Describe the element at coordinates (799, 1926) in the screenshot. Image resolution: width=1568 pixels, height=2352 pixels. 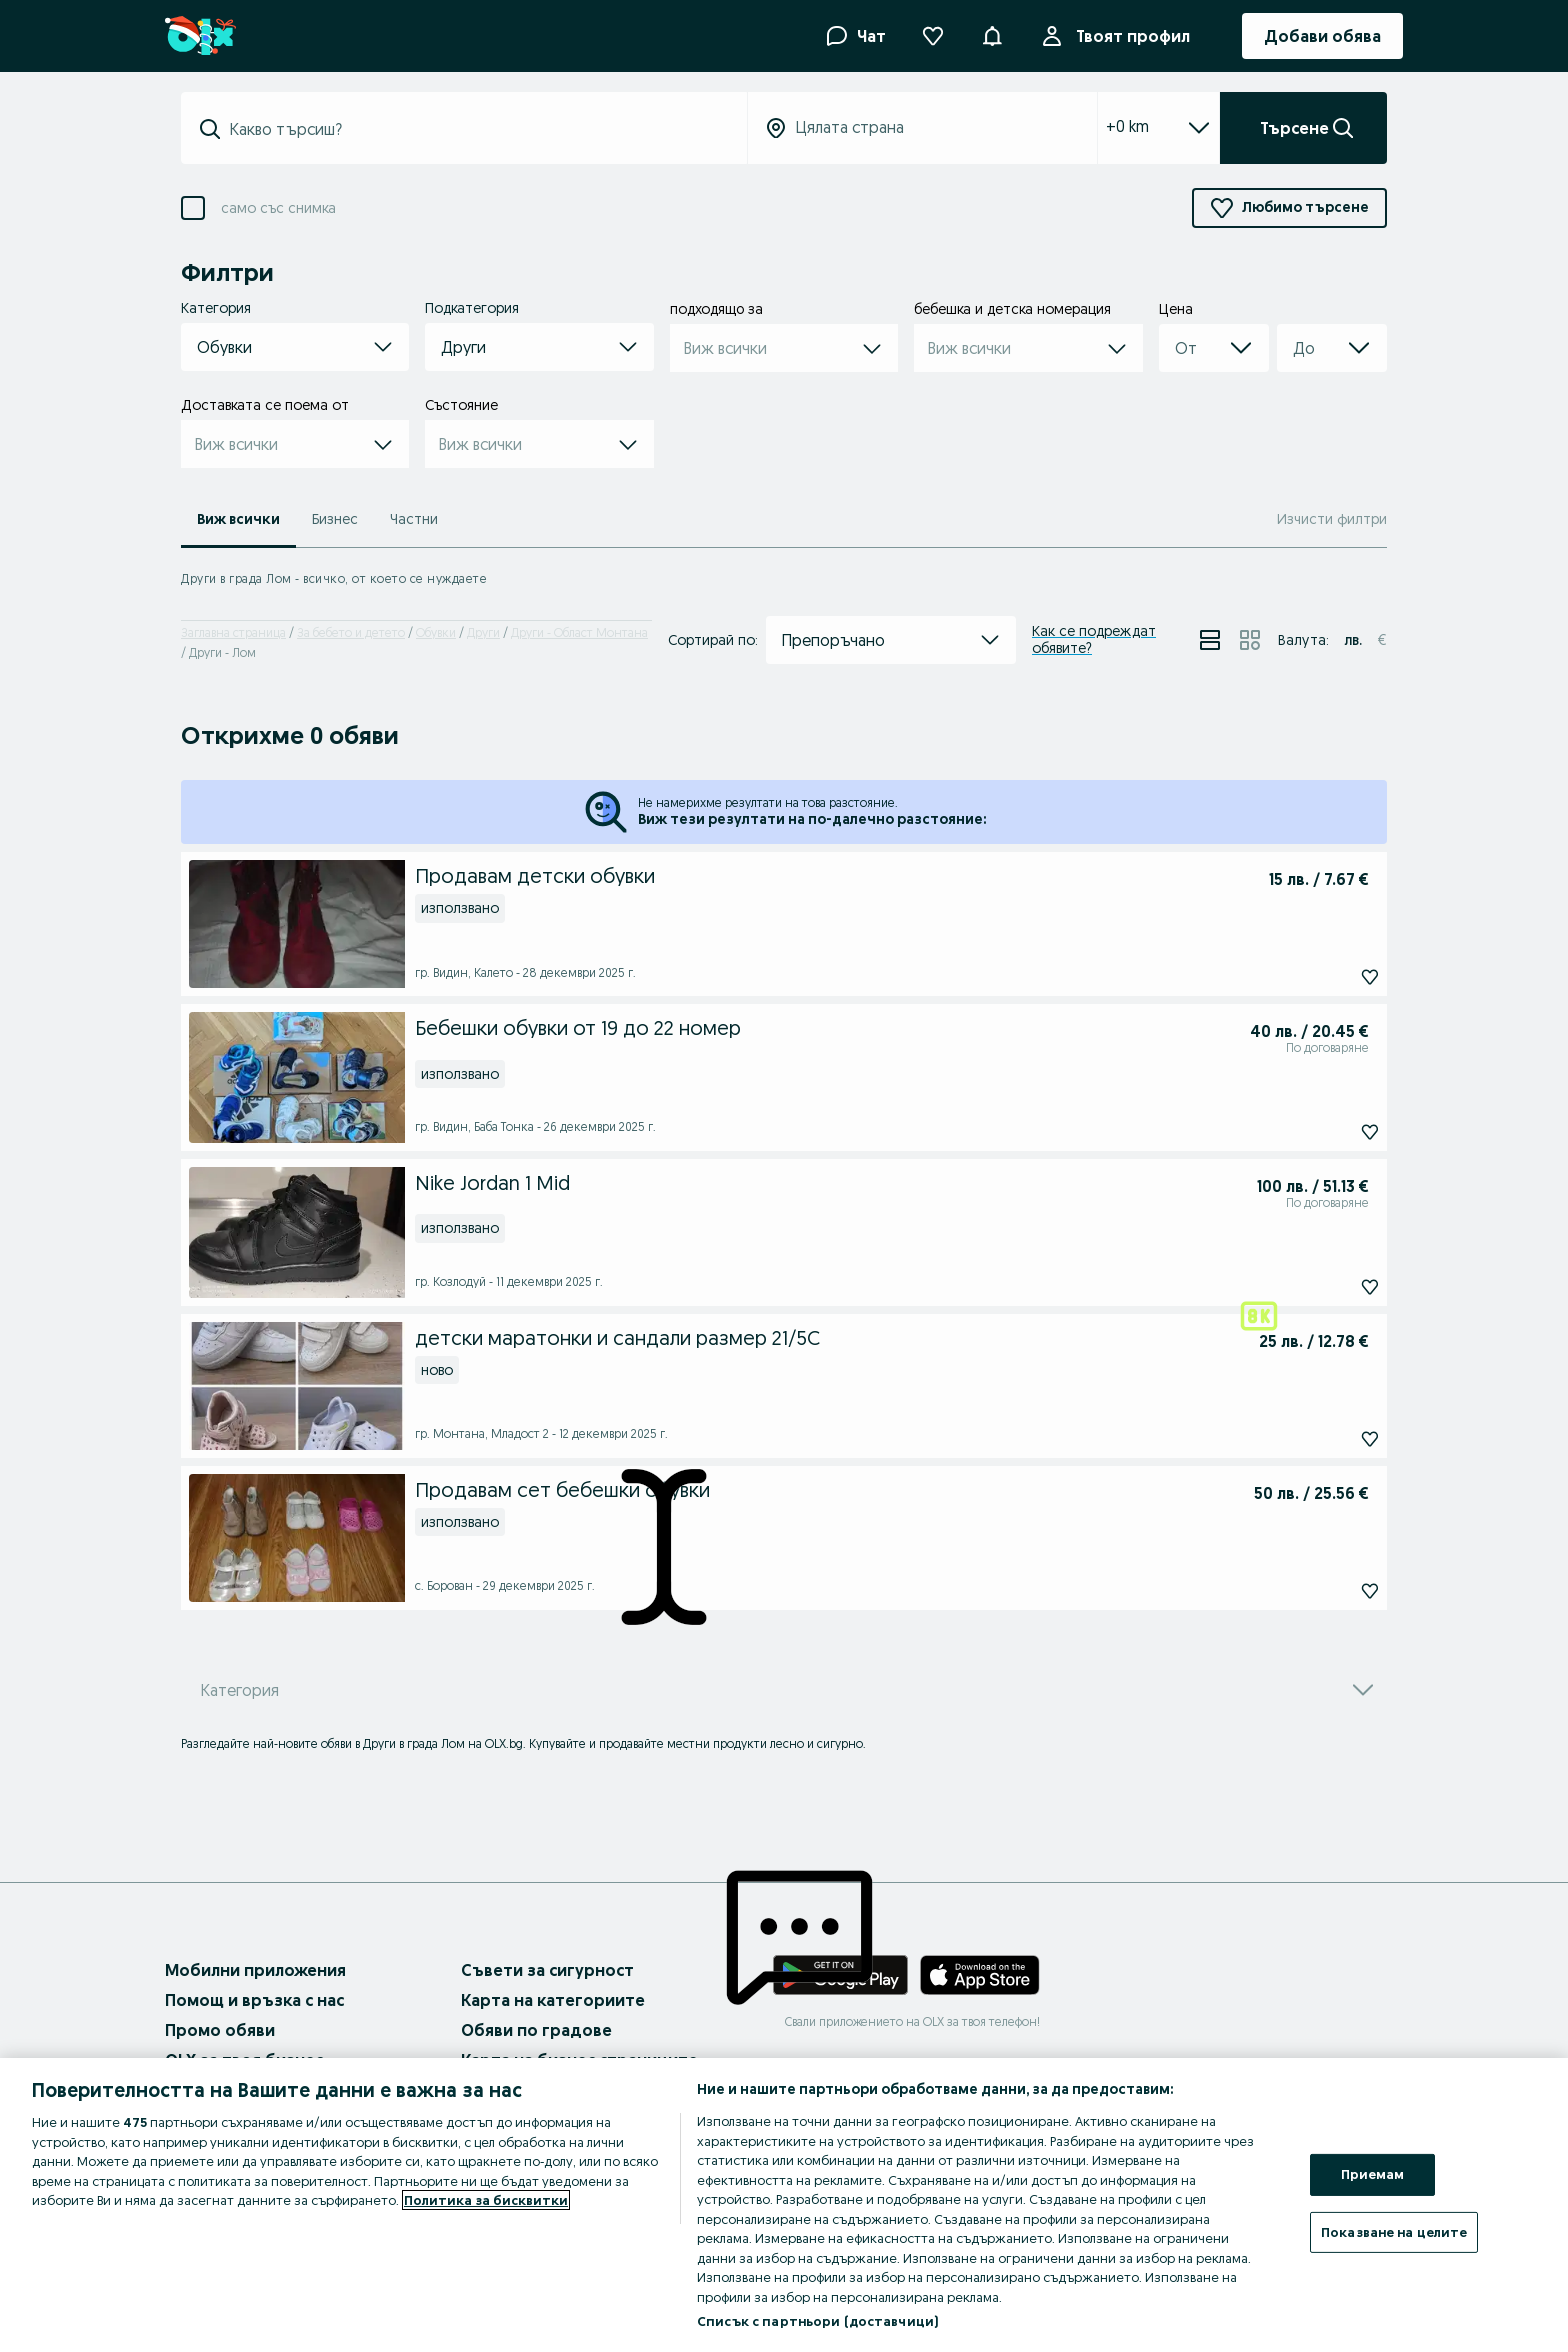
I see `open chat or messaging` at that location.